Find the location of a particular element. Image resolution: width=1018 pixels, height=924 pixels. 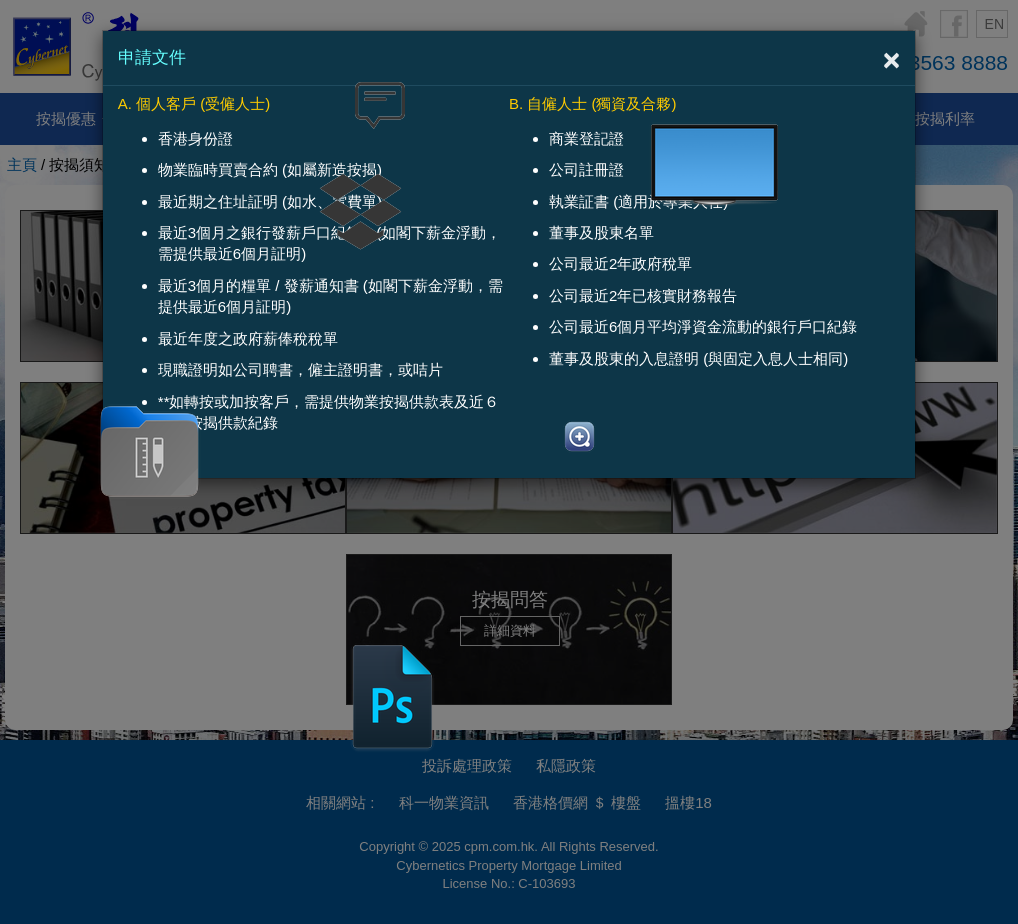

open Dropbox cloud storage is located at coordinates (360, 214).